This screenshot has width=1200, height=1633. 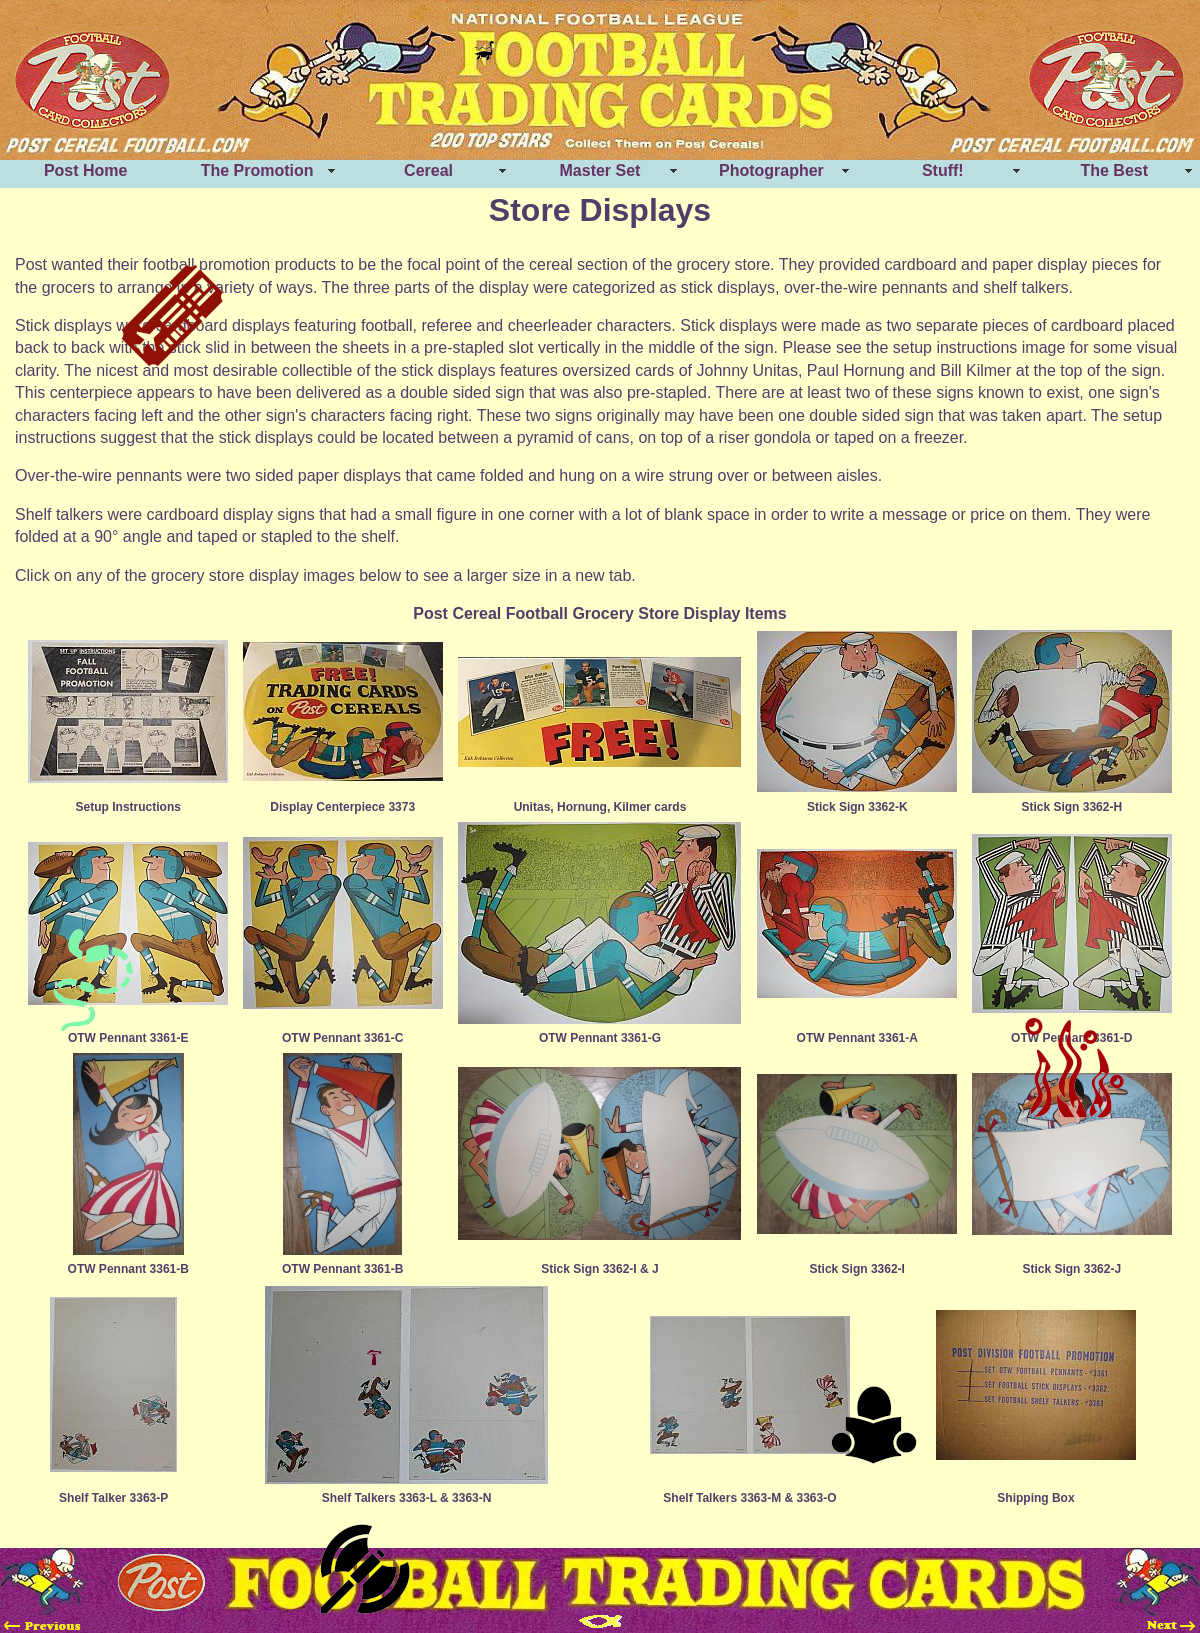 What do you see at coordinates (874, 1425) in the screenshot?
I see `open reading mode or e-reader` at bounding box center [874, 1425].